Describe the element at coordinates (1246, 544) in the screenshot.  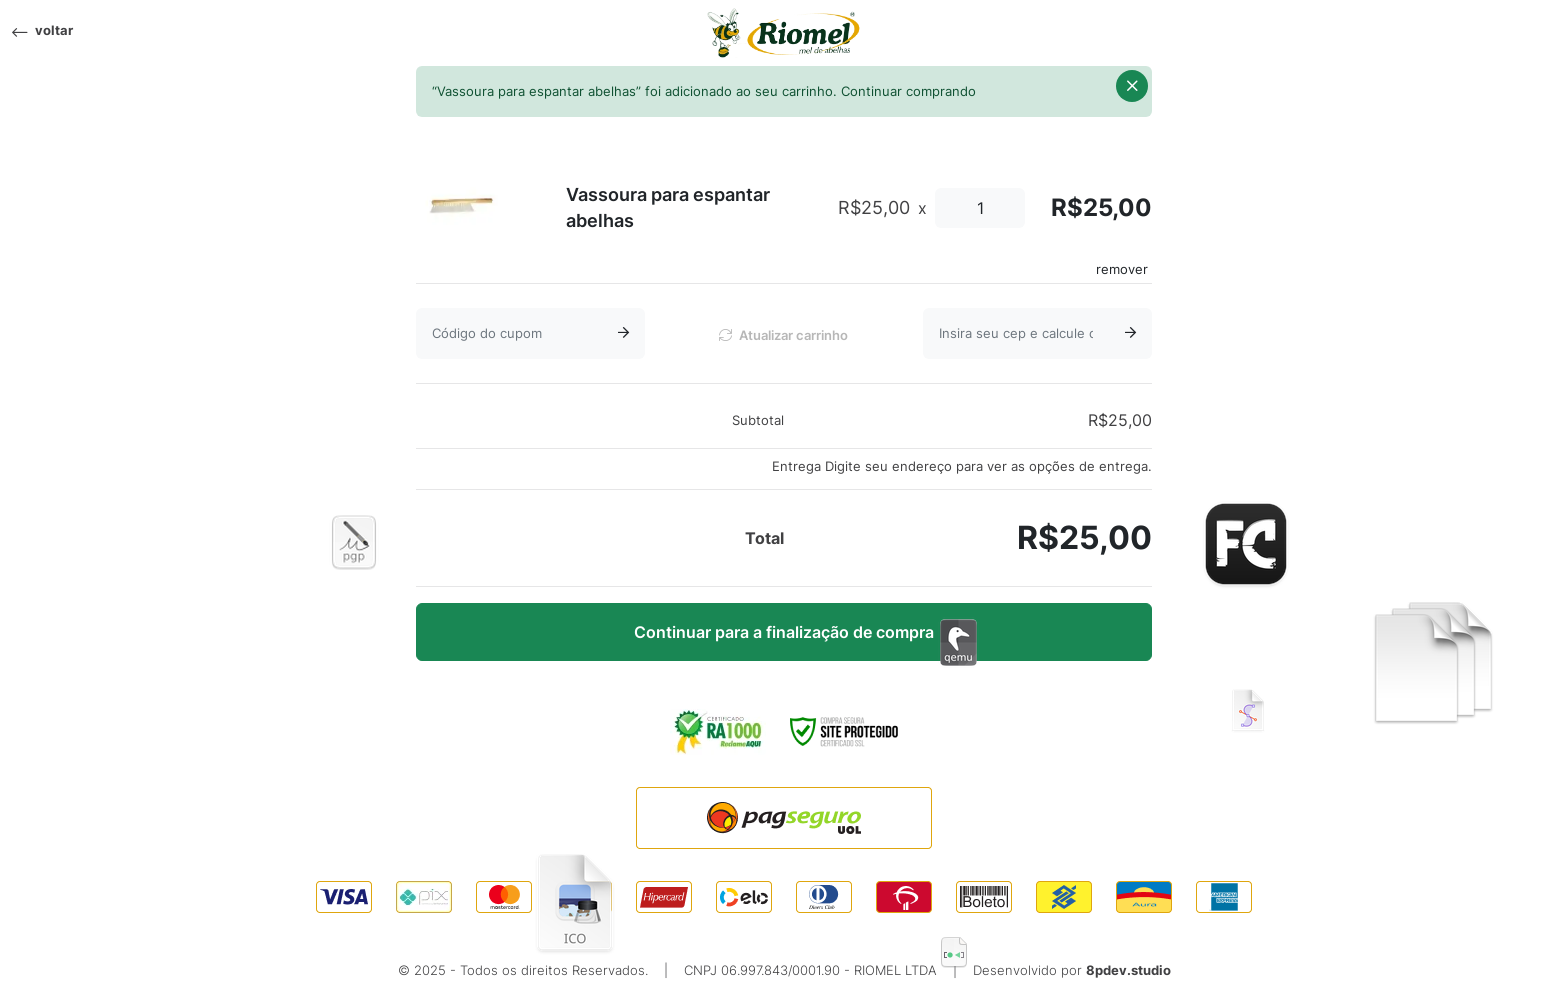
I see `launch Far Cry game` at that location.